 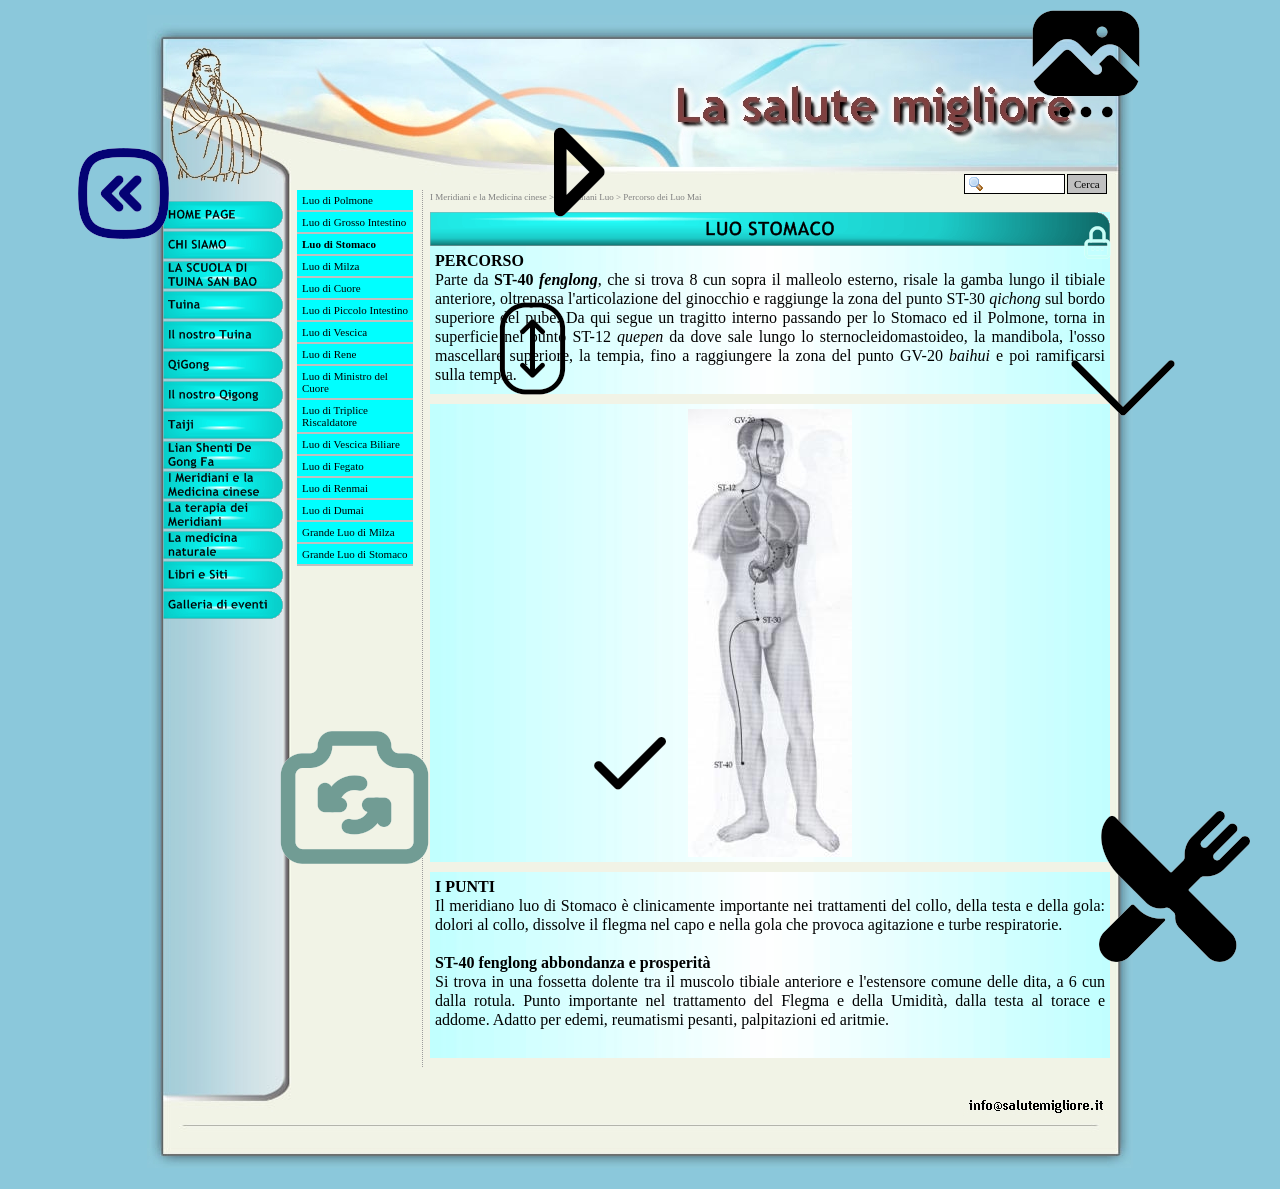 I want to click on navigate to the next item or screen, so click(x=573, y=172).